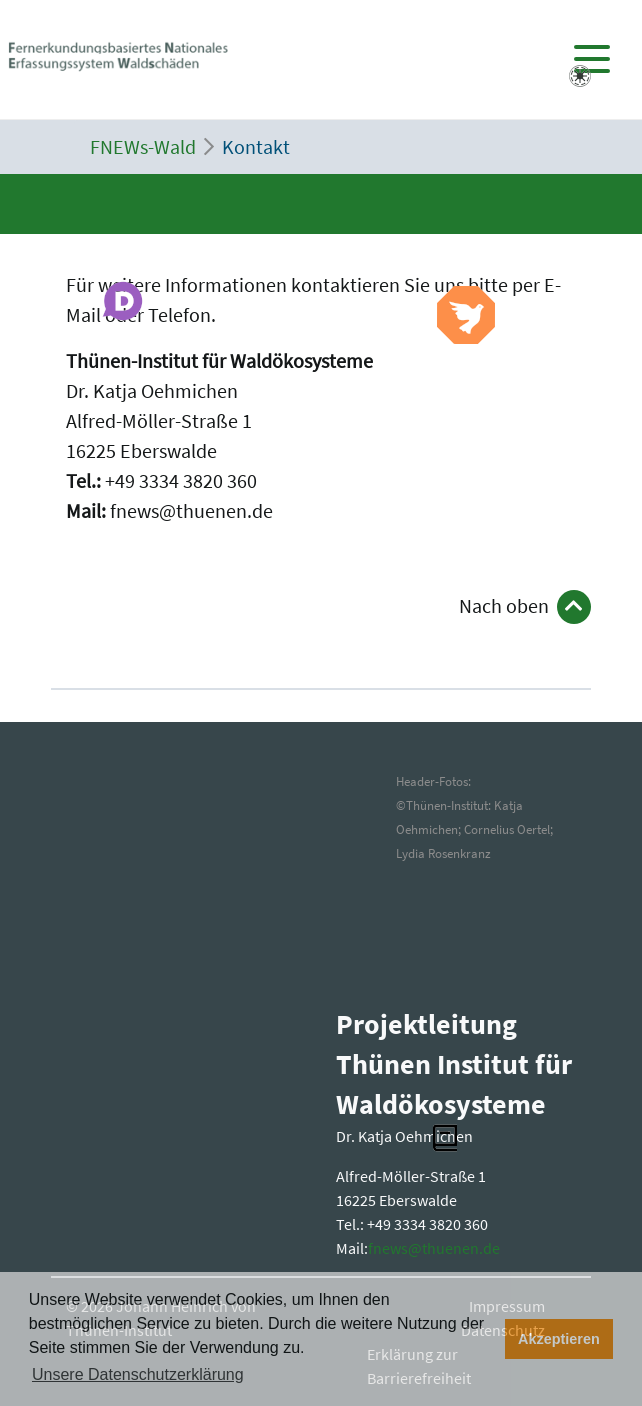  What do you see at coordinates (123, 301) in the screenshot?
I see `disqus commenting platform logo` at bounding box center [123, 301].